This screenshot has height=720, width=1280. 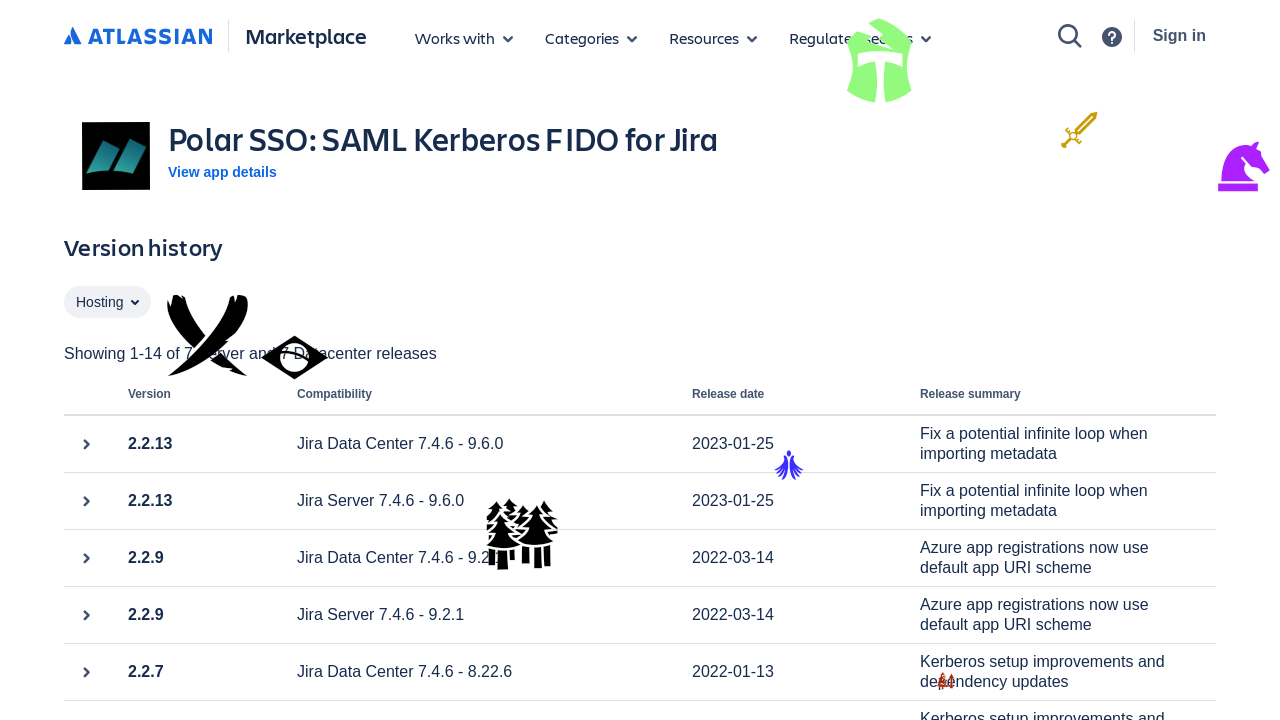 What do you see at coordinates (945, 680) in the screenshot?
I see `track your forest or tree growth progress` at bounding box center [945, 680].